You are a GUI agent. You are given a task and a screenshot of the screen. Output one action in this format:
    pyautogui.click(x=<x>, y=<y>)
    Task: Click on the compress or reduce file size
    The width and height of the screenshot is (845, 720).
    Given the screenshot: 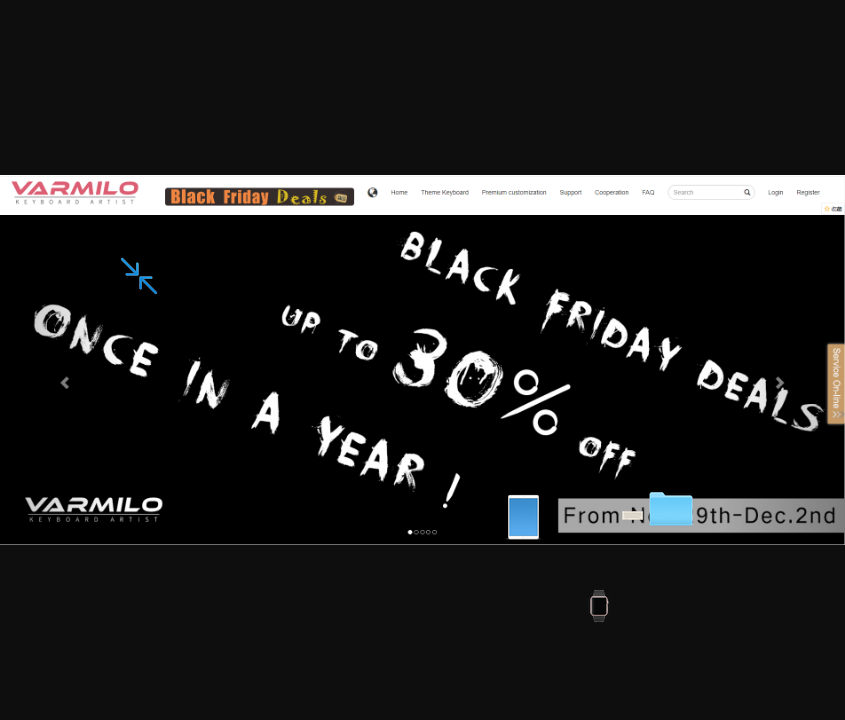 What is the action you would take?
    pyautogui.click(x=139, y=276)
    